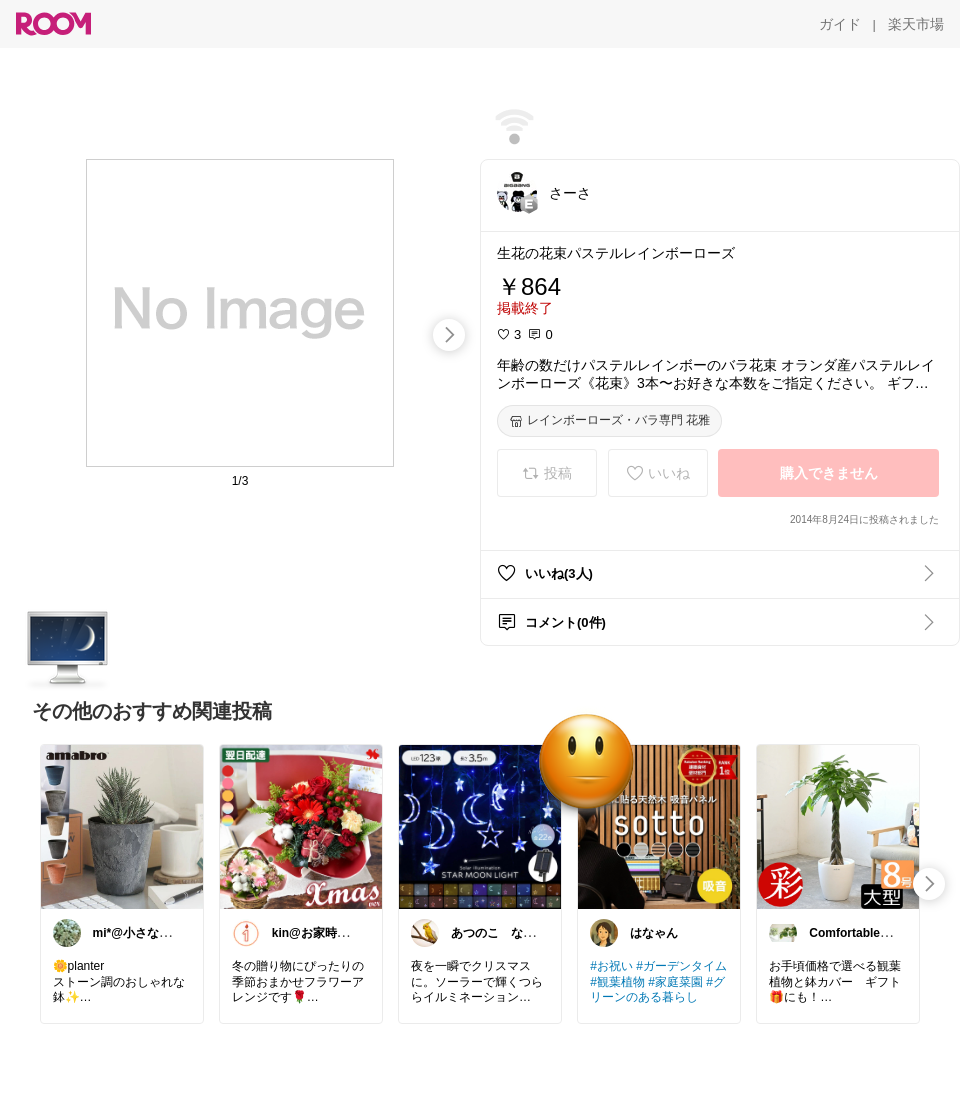 The height and width of the screenshot is (1114, 960). What do you see at coordinates (67, 646) in the screenshot?
I see `access screensaver settings` at bounding box center [67, 646].